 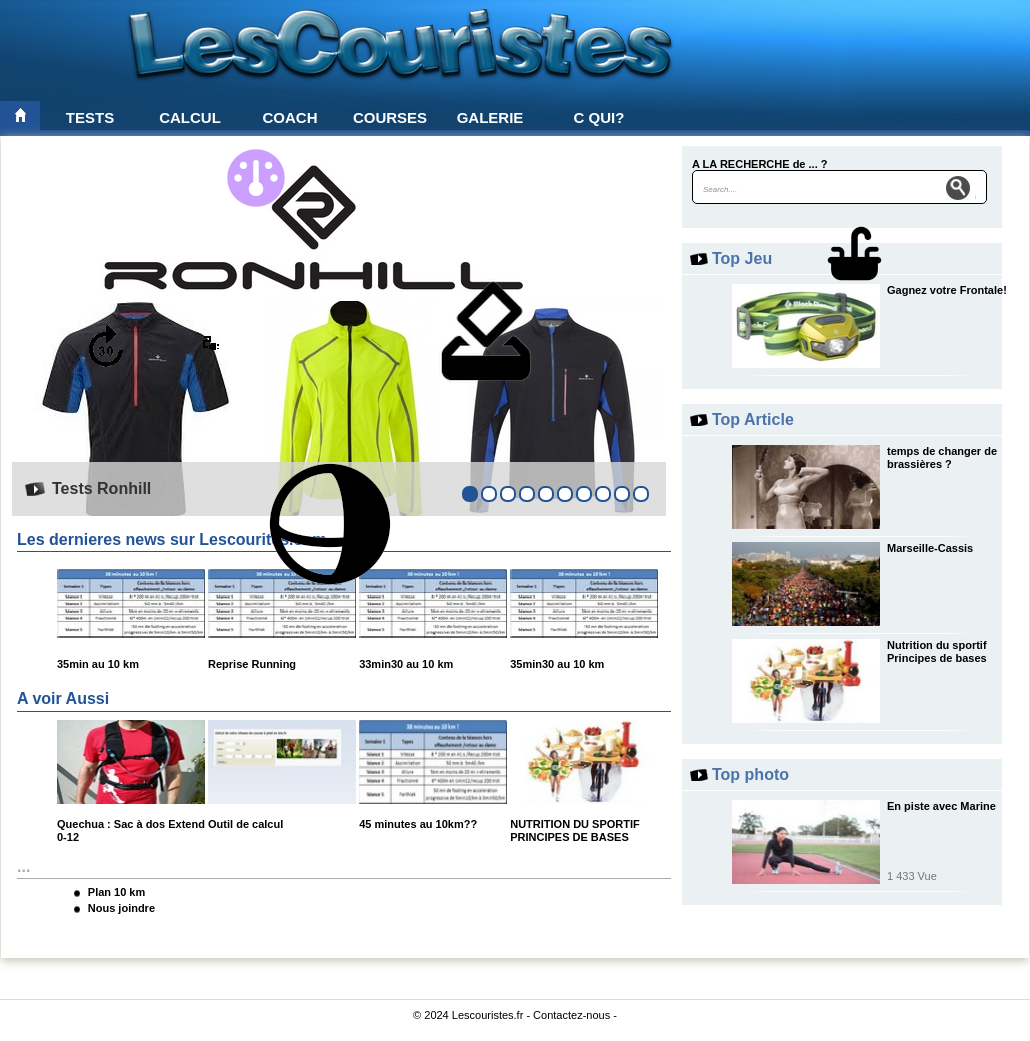 I want to click on indicates a 3D or globe-related feature, so click(x=330, y=524).